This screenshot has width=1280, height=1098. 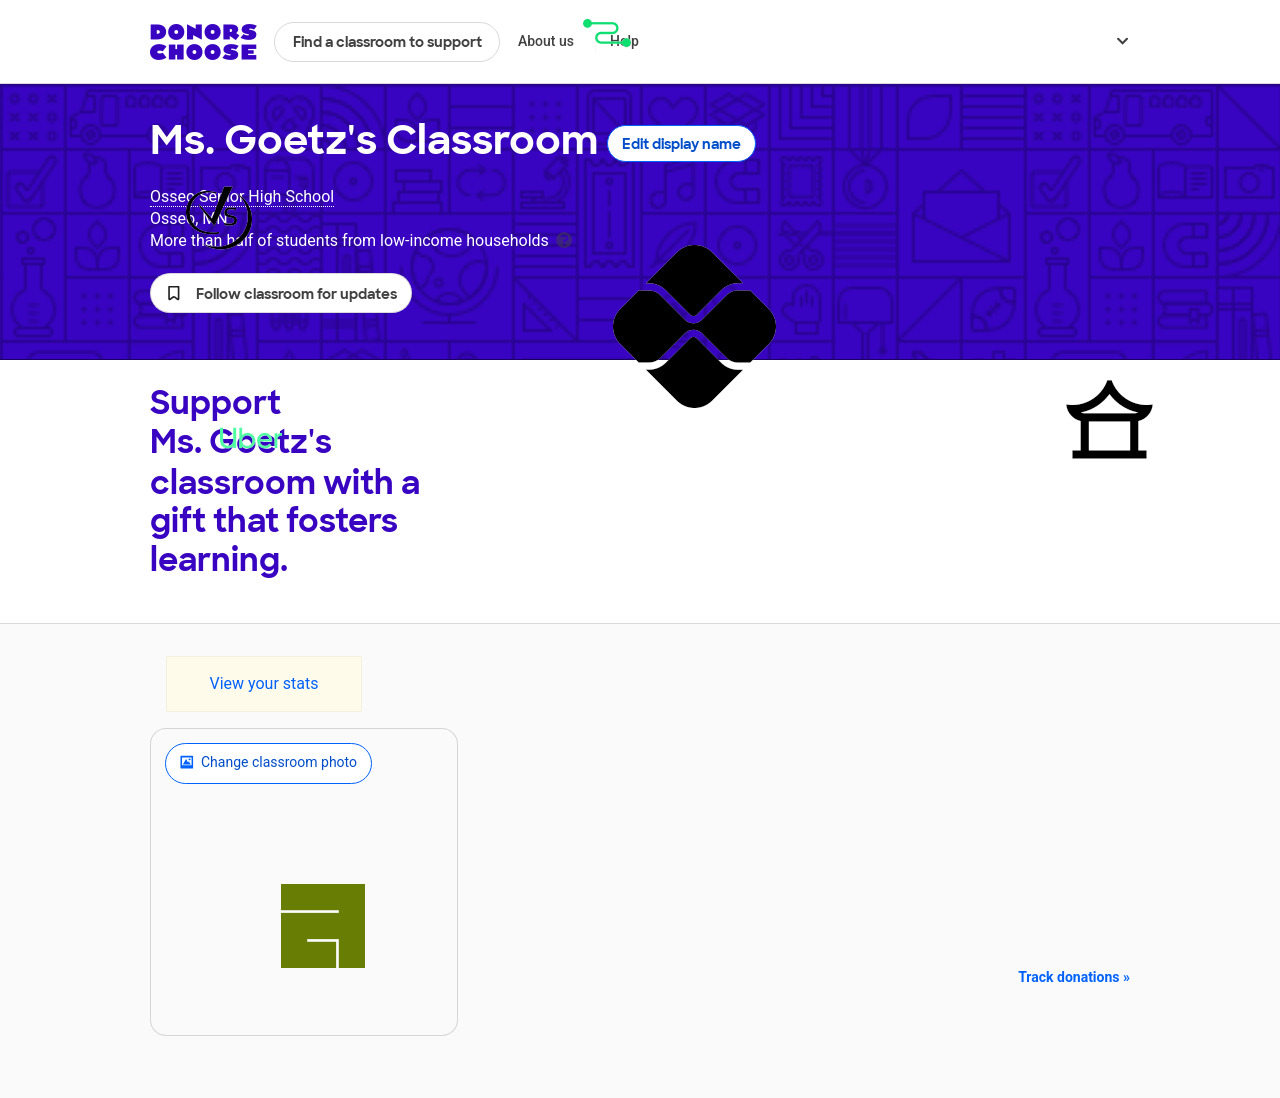 What do you see at coordinates (607, 33) in the screenshot?
I see `relay app logo` at bounding box center [607, 33].